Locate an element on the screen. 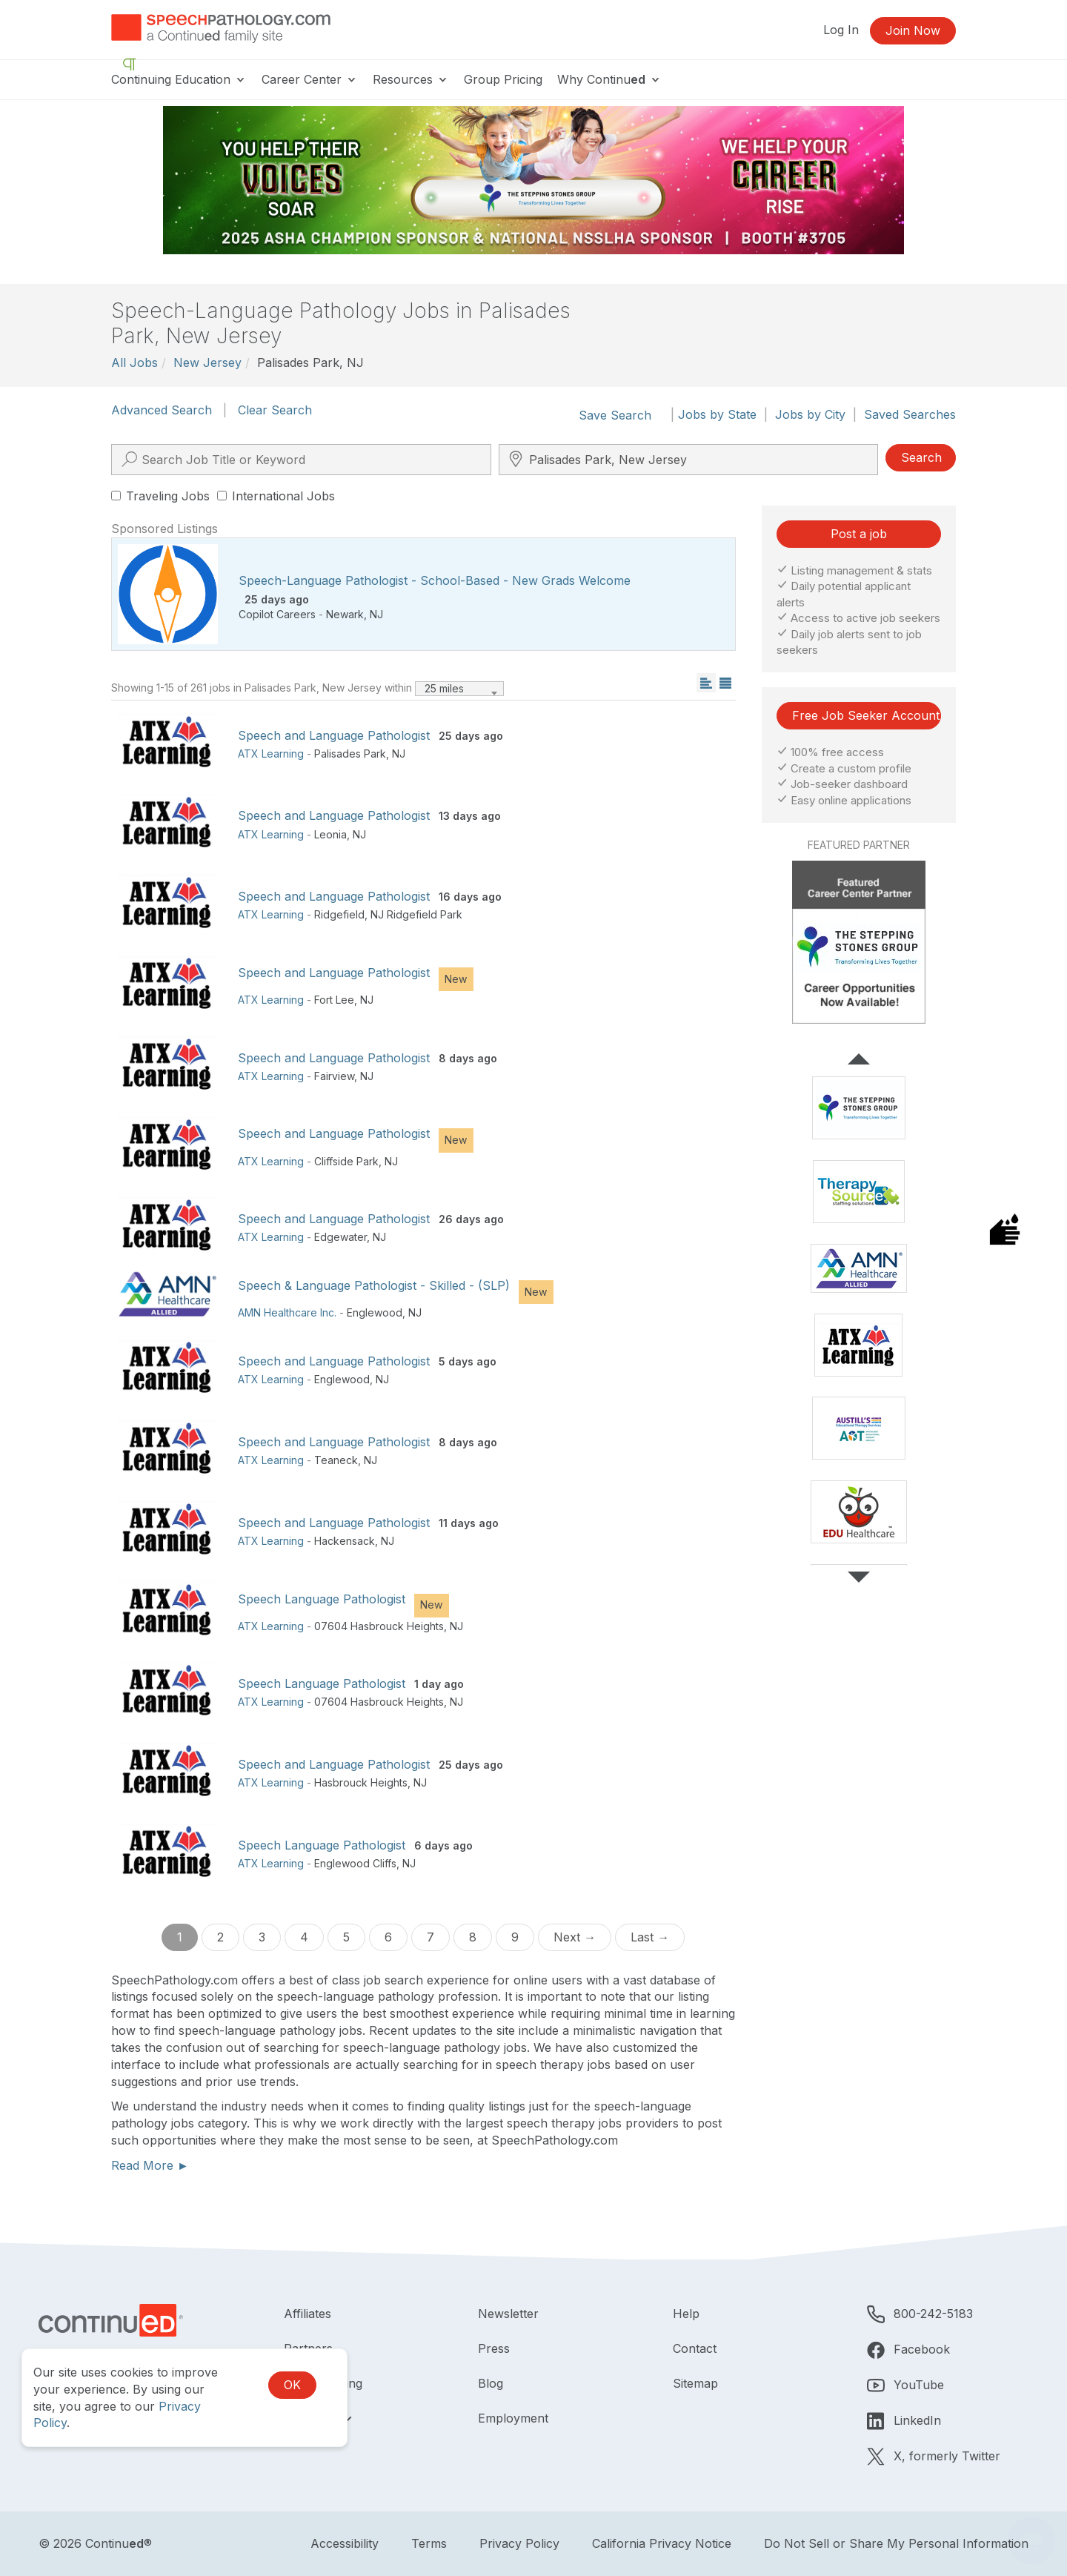  wash your hands is located at coordinates (1005, 1229).